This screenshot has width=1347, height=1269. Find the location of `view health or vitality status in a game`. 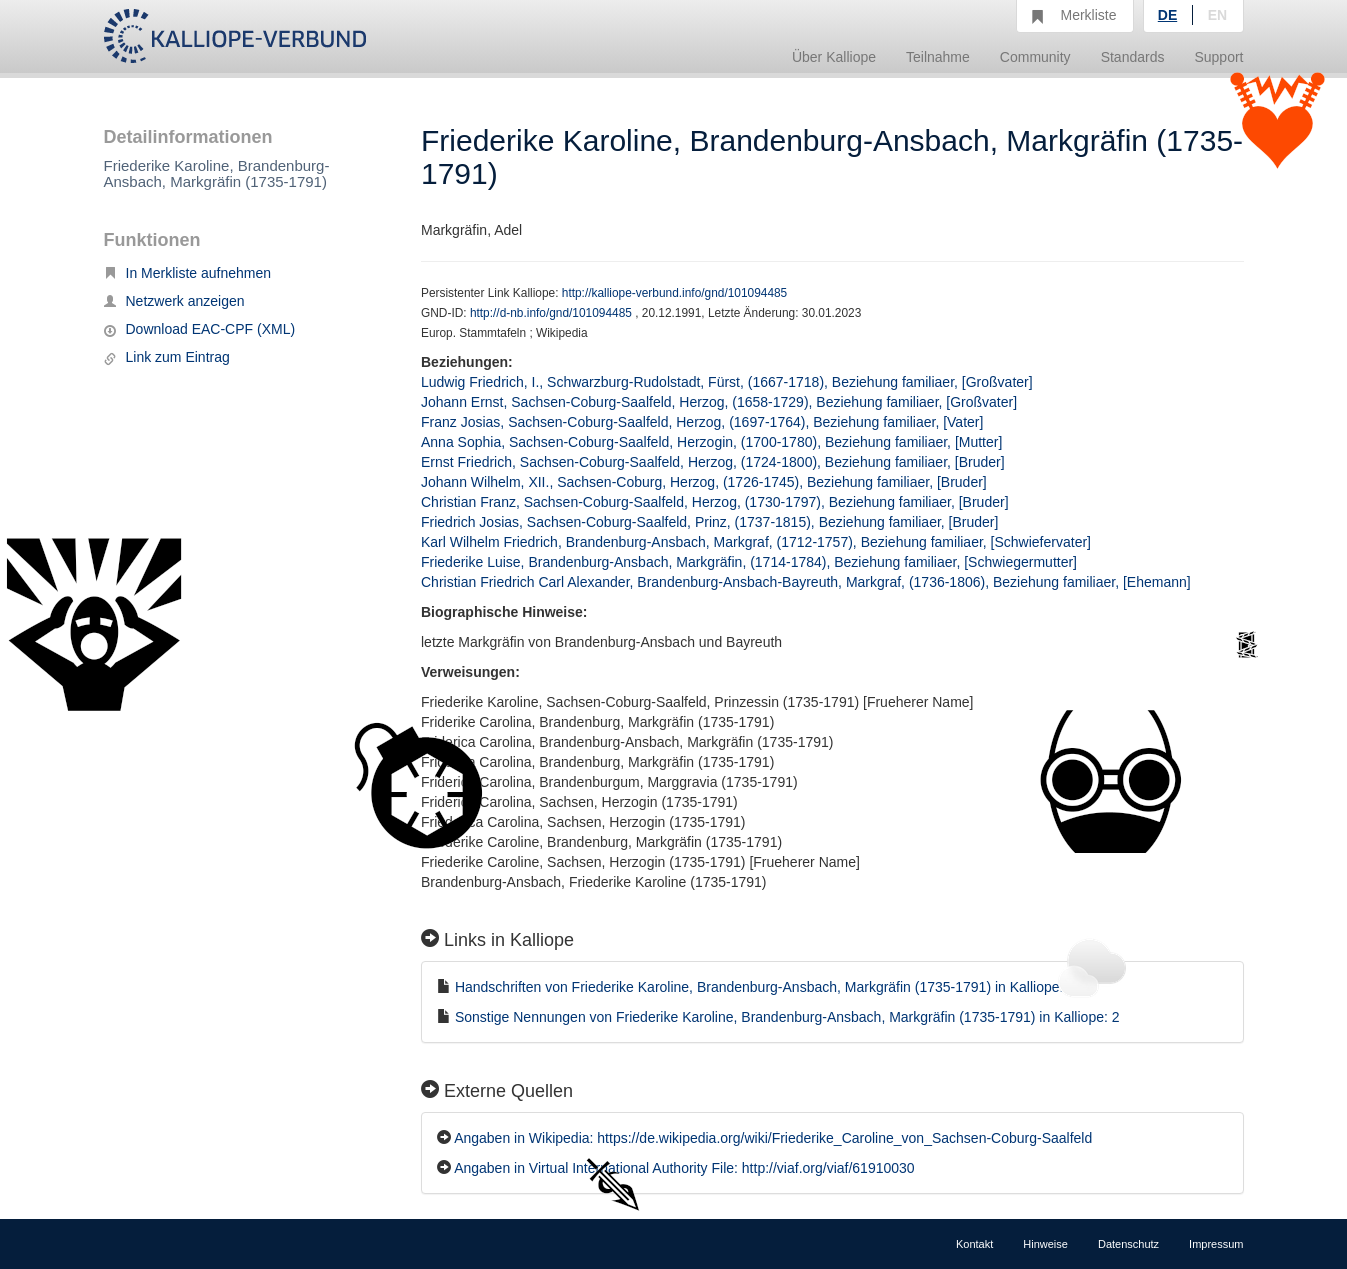

view health or vitality status in a game is located at coordinates (1277, 120).